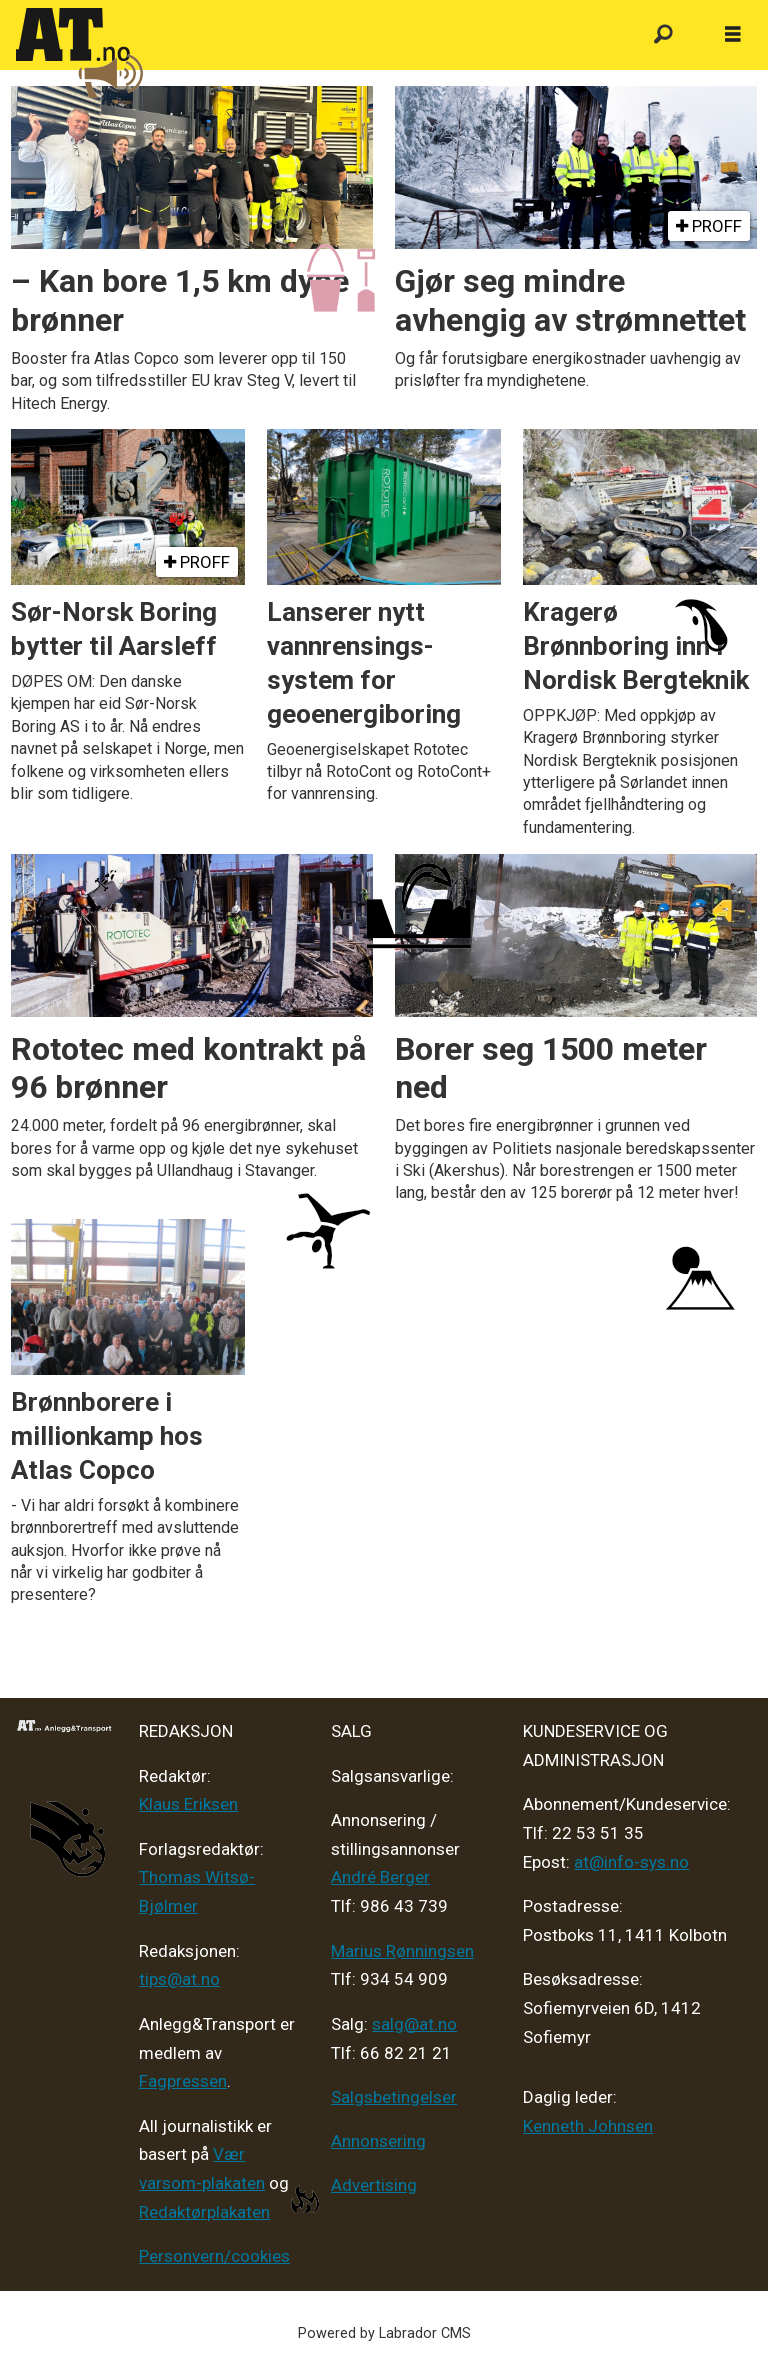  Describe the element at coordinates (328, 1231) in the screenshot. I see `access balance or gymnastics training exercises` at that location.